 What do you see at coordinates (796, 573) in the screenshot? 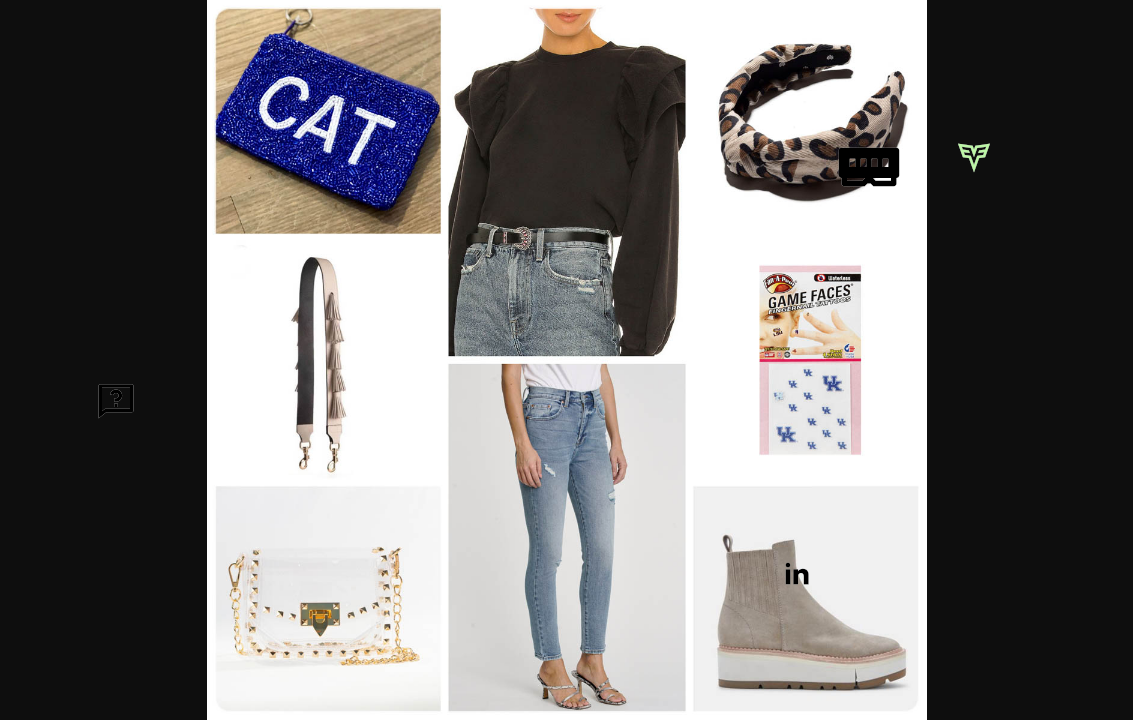
I see `open LinkedIn profile or page` at bounding box center [796, 573].